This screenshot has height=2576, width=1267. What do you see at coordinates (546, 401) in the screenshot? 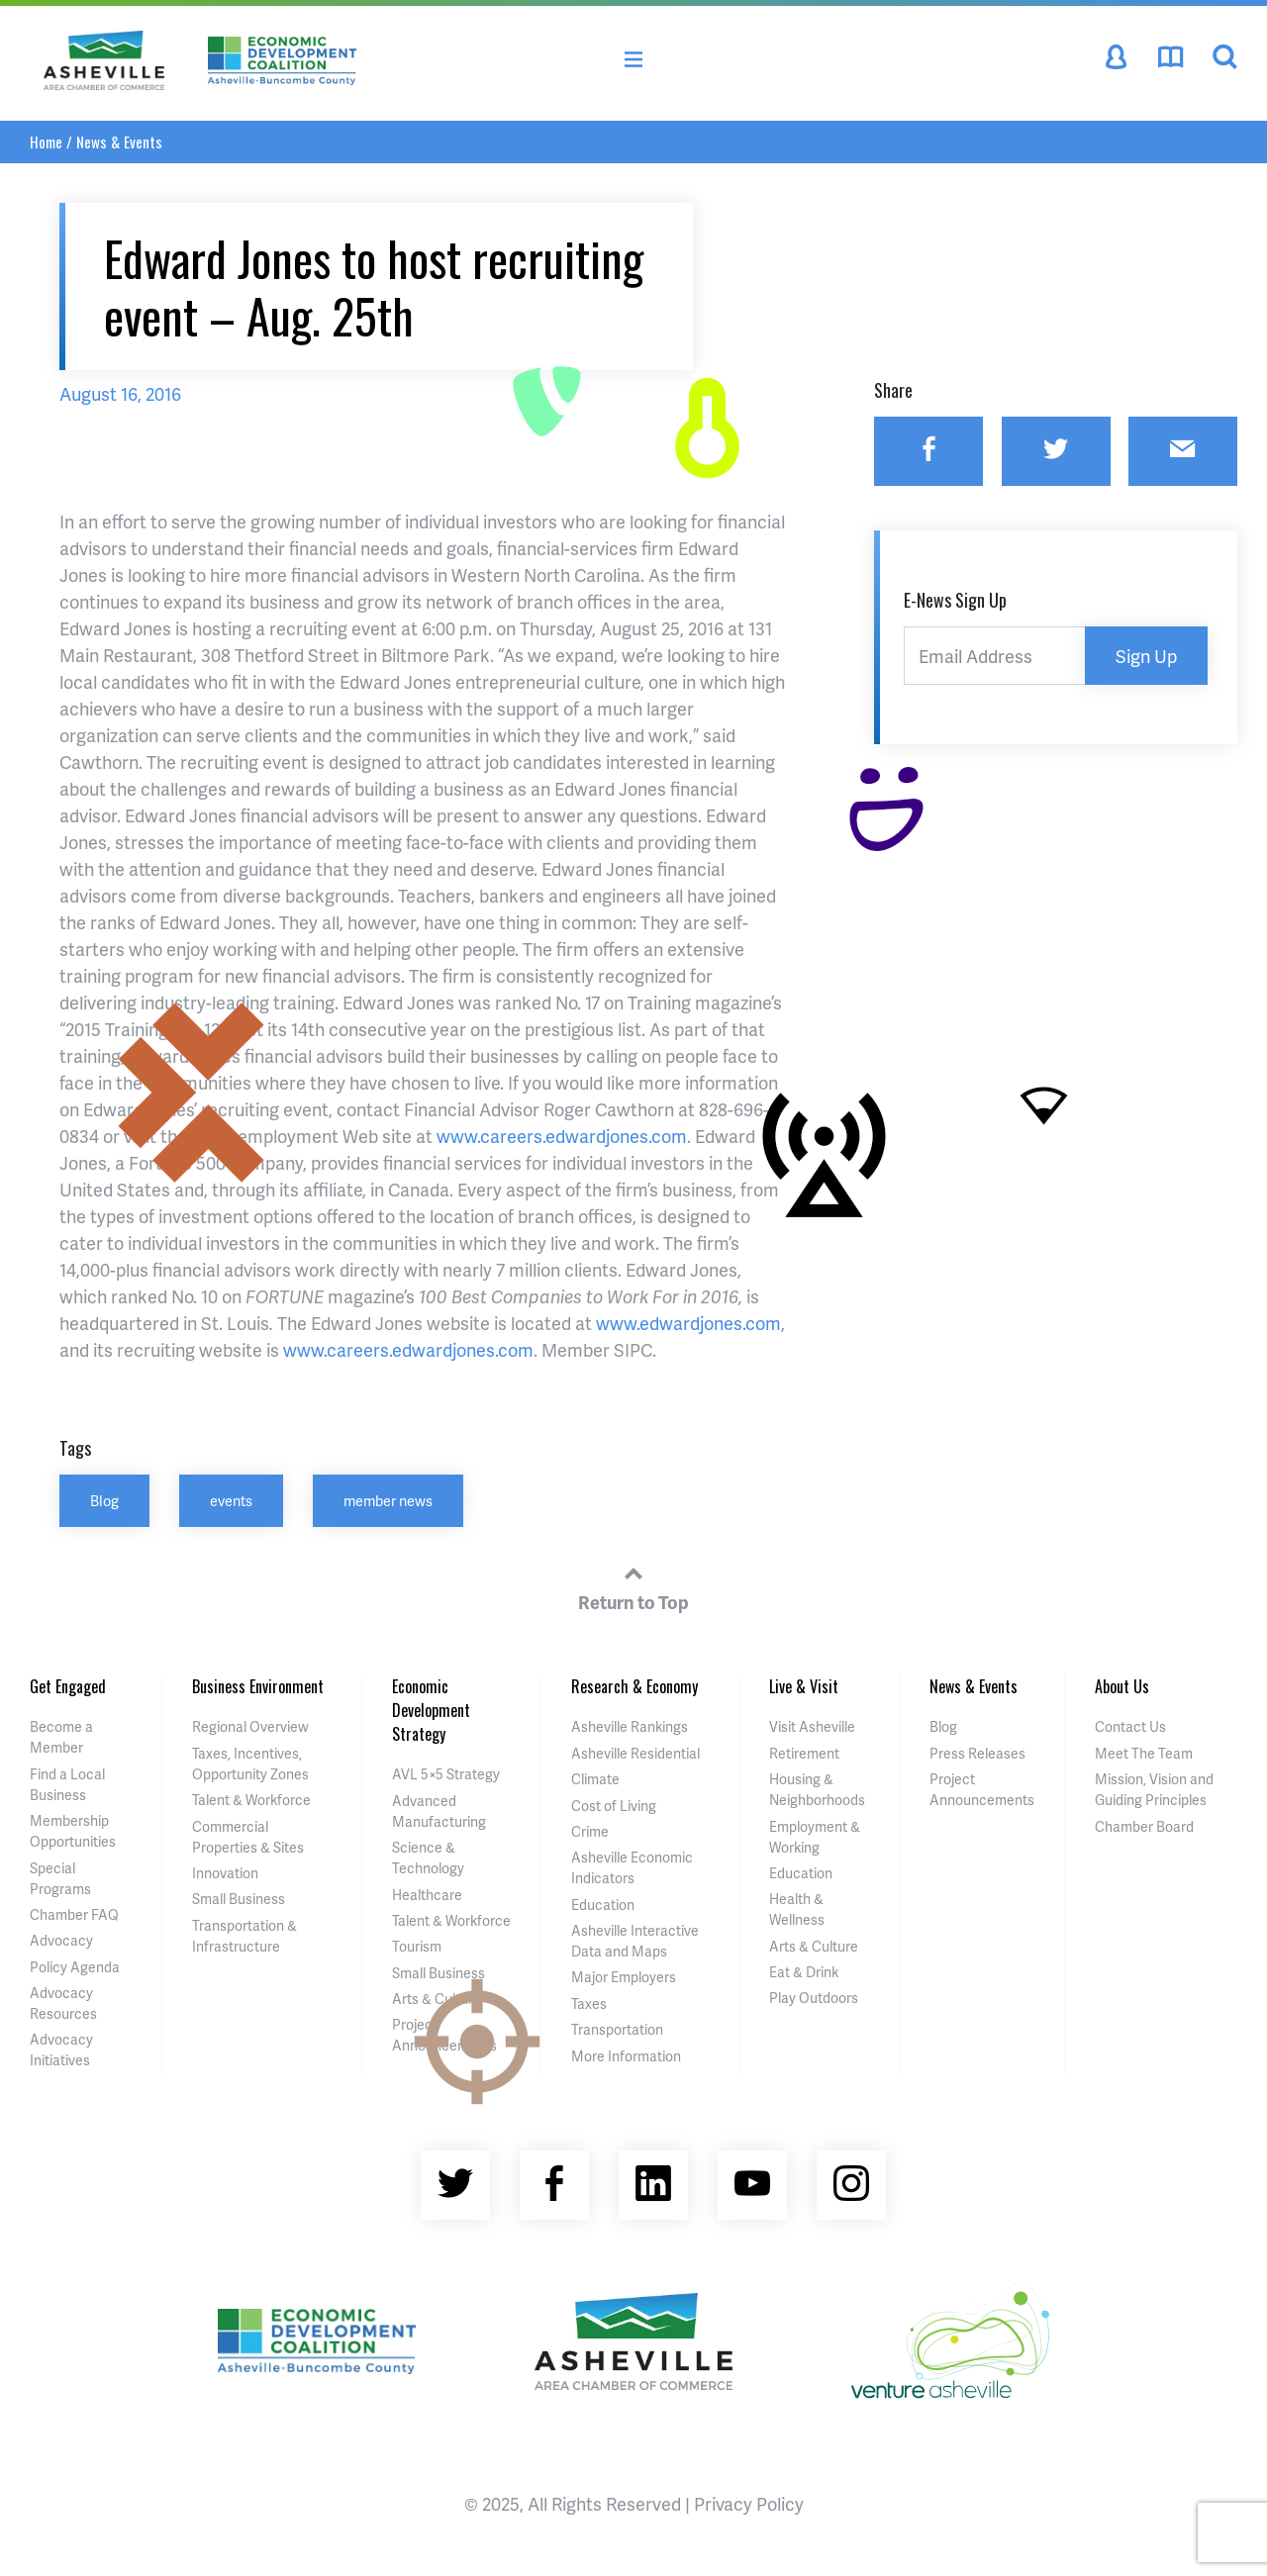
I see `typo3 content management system logo` at bounding box center [546, 401].